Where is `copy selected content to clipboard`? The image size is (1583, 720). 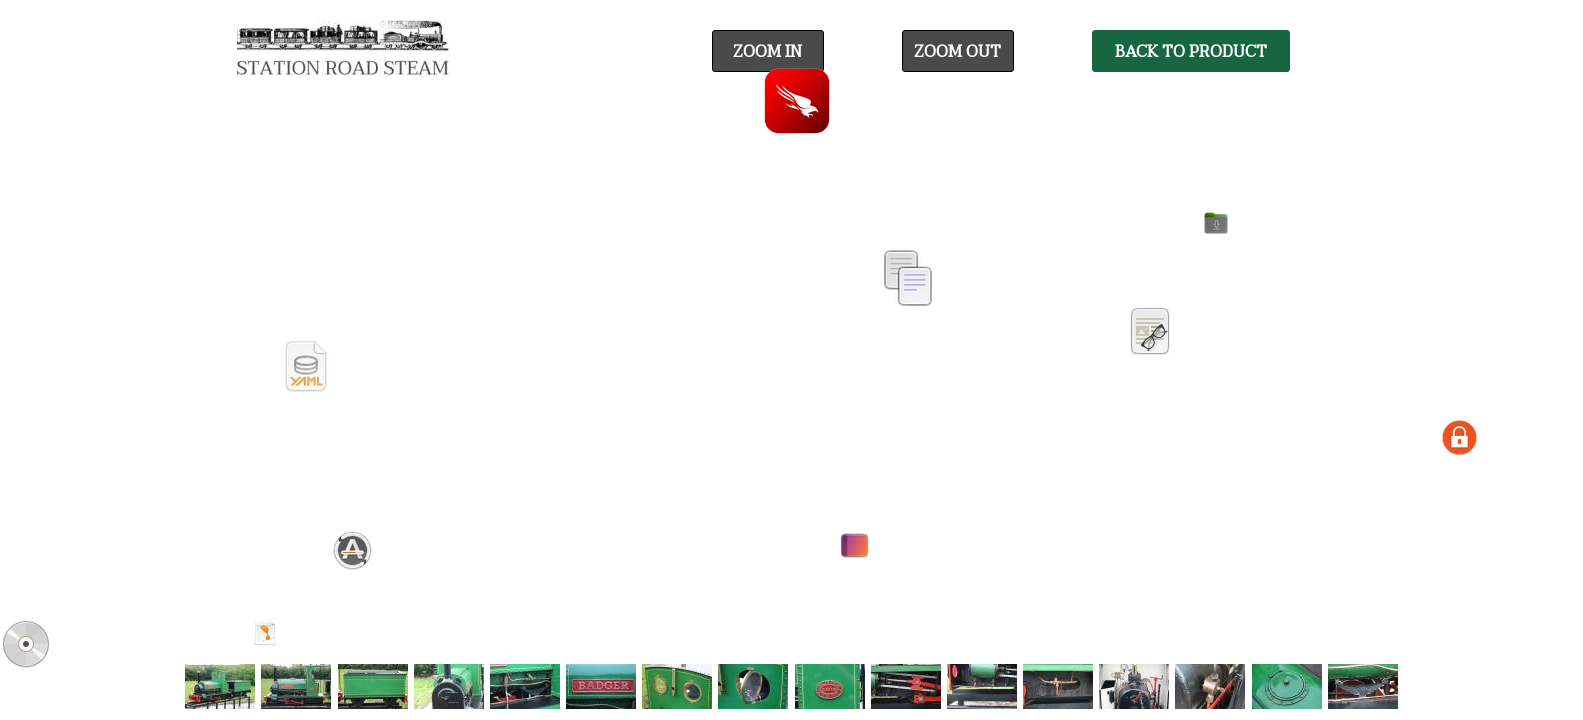
copy selected content to clipboard is located at coordinates (908, 278).